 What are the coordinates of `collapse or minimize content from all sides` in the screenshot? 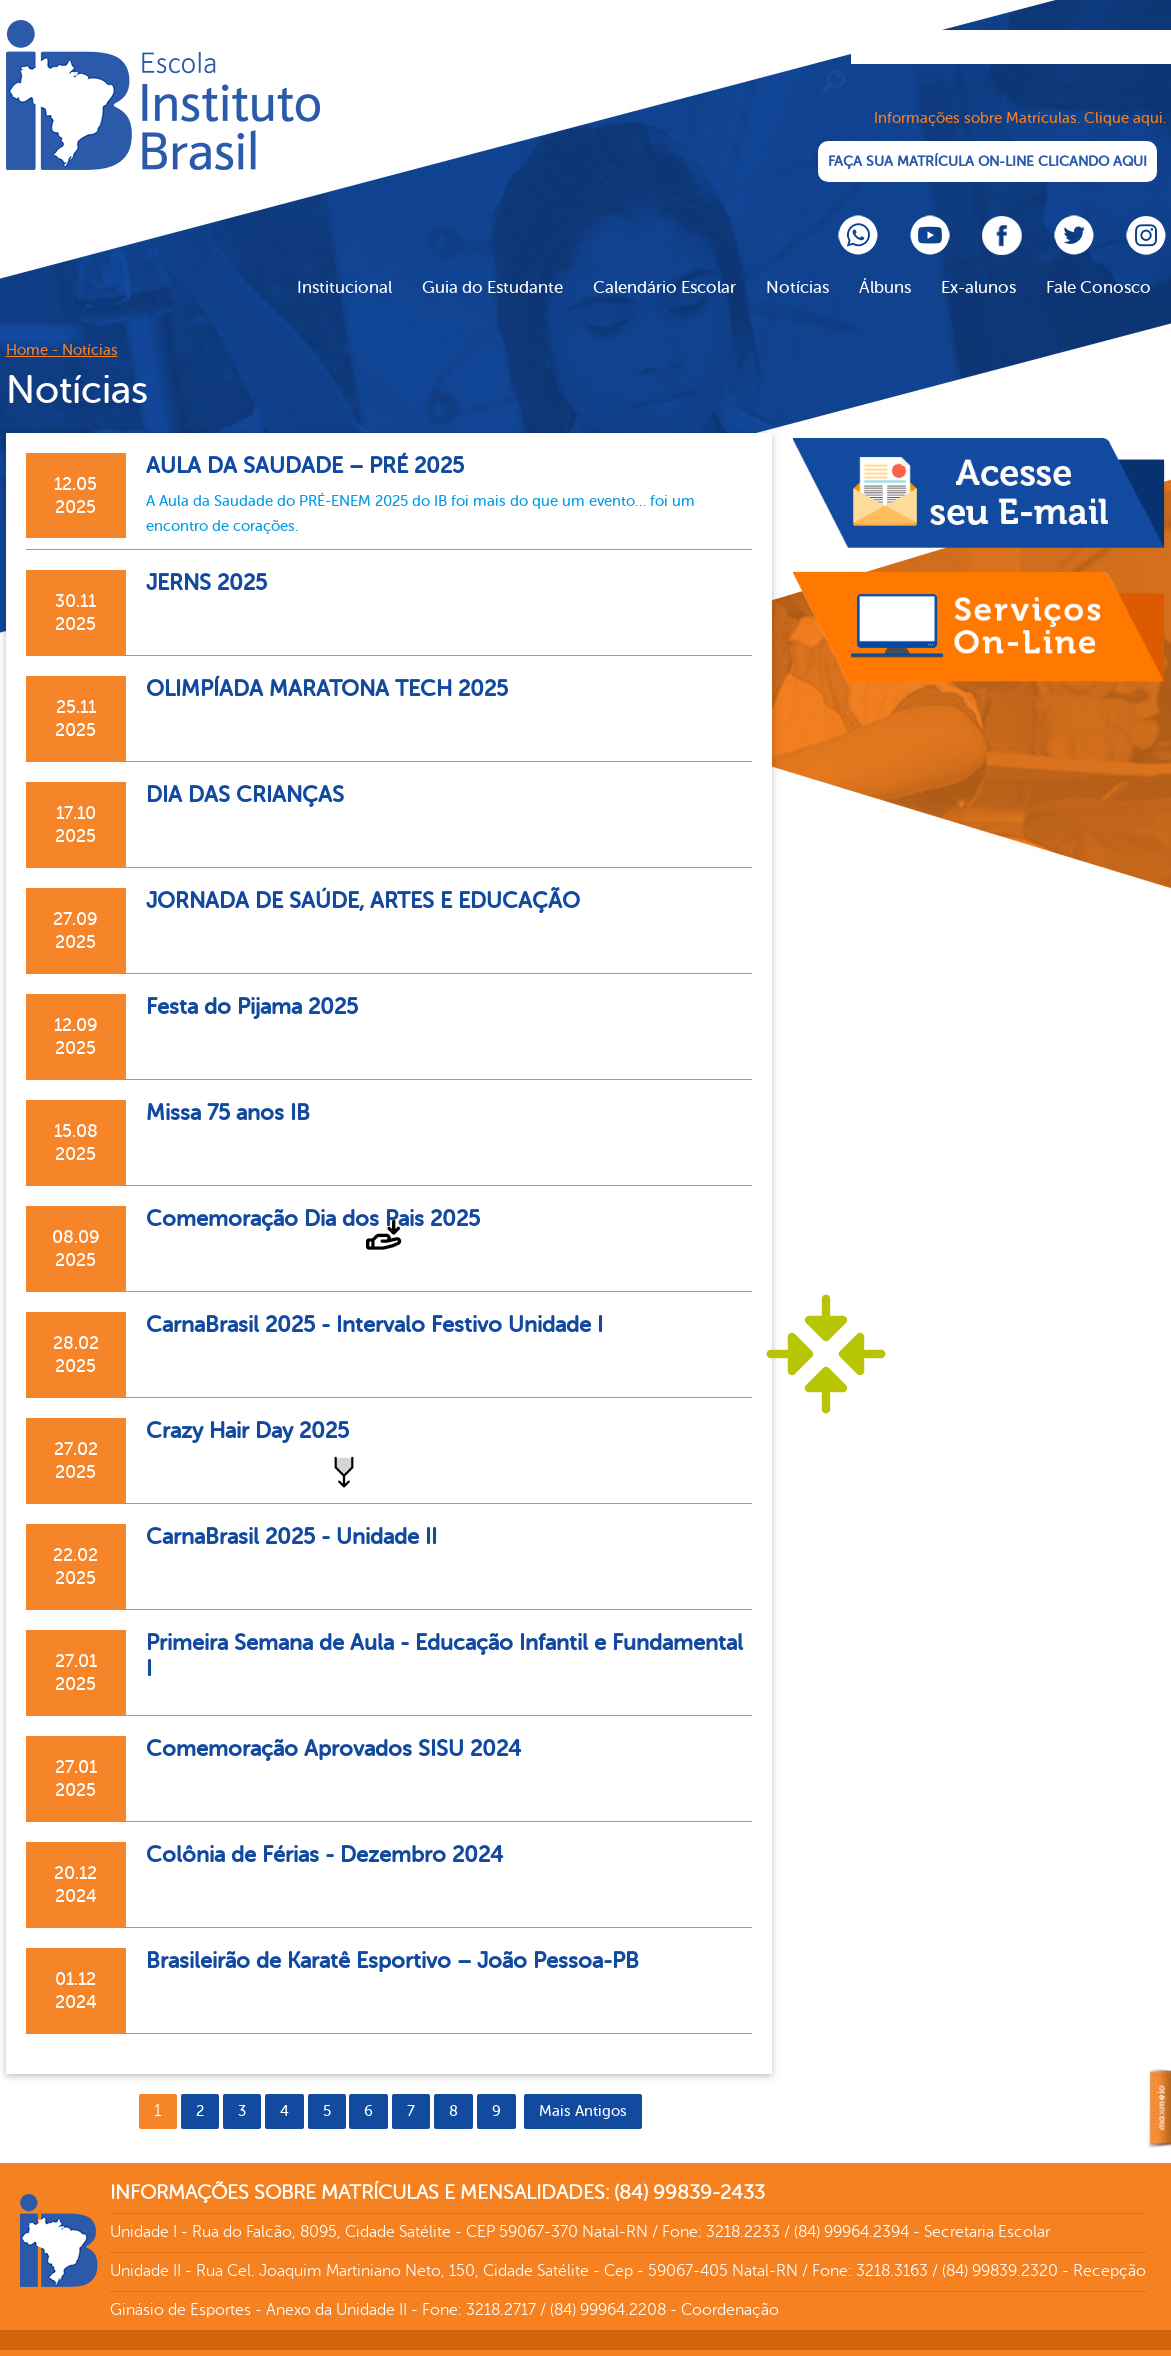 It's located at (826, 1354).